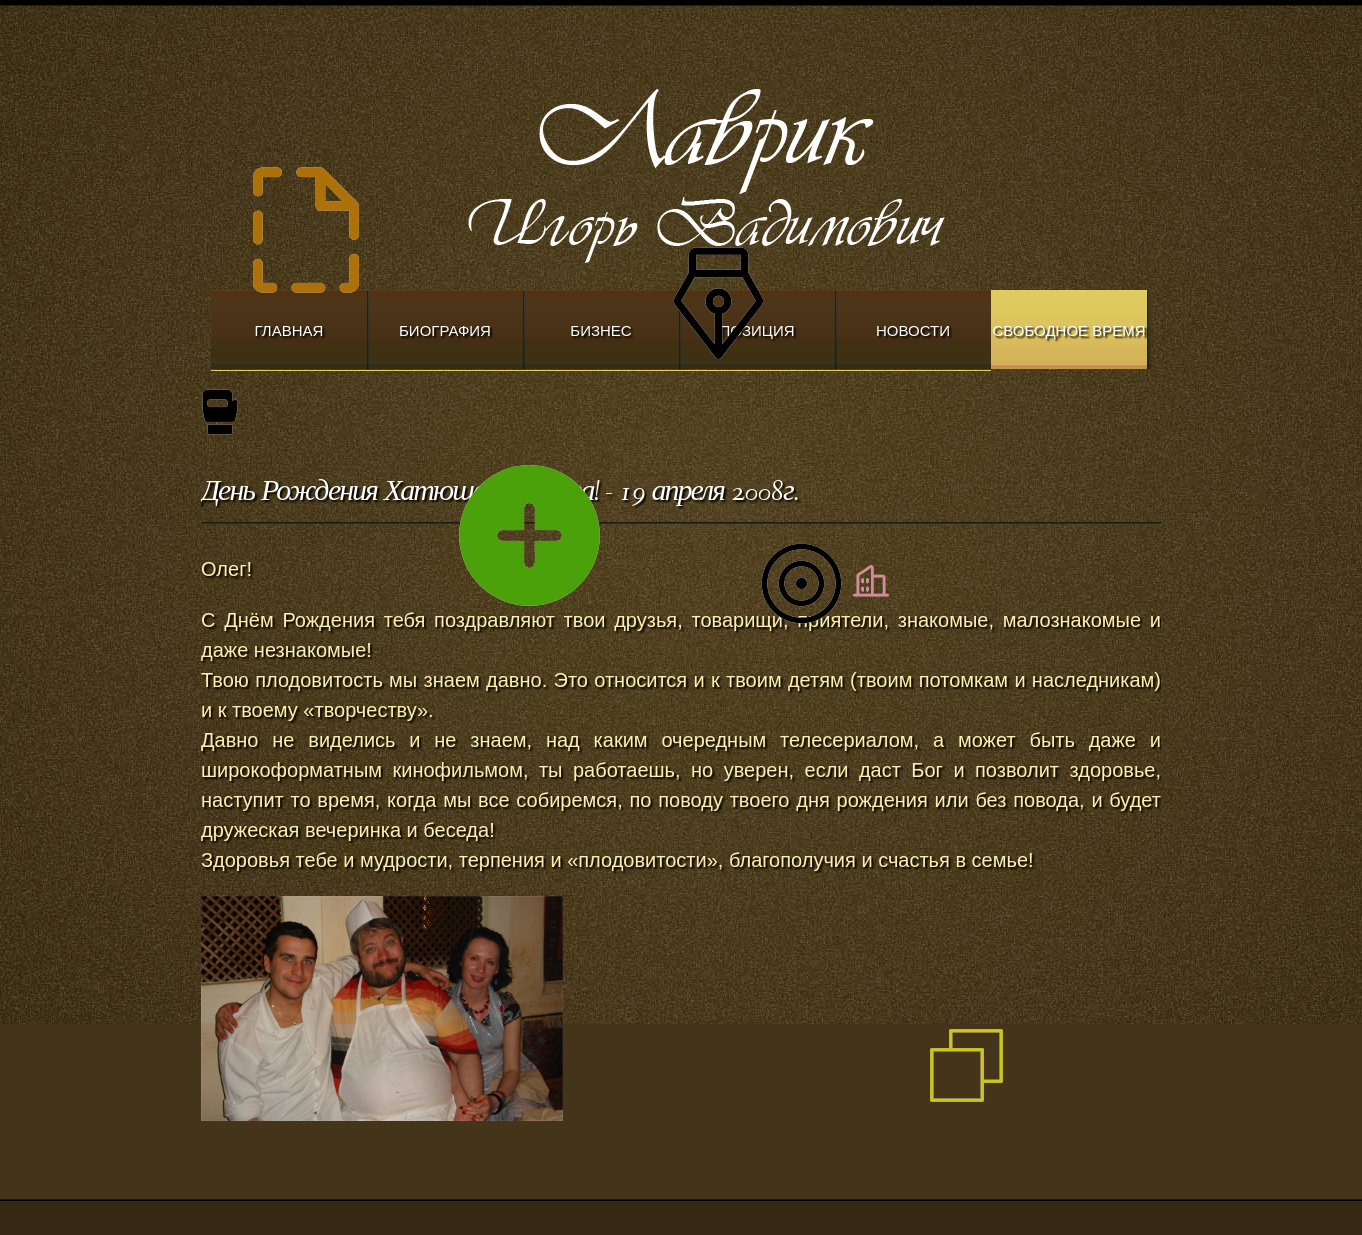  What do you see at coordinates (220, 412) in the screenshot?
I see `access martial arts or combat sports content` at bounding box center [220, 412].